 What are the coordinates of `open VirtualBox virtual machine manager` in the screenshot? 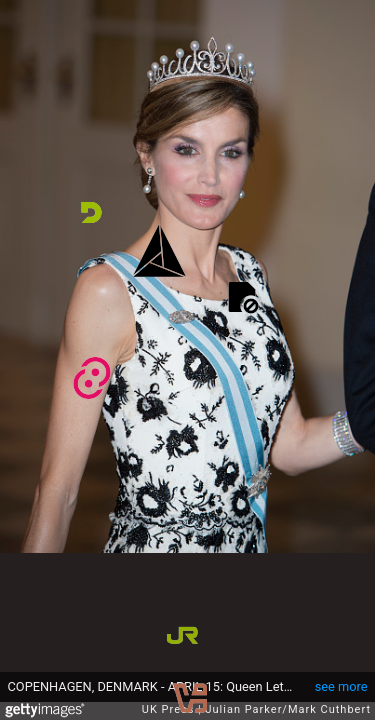 It's located at (190, 698).